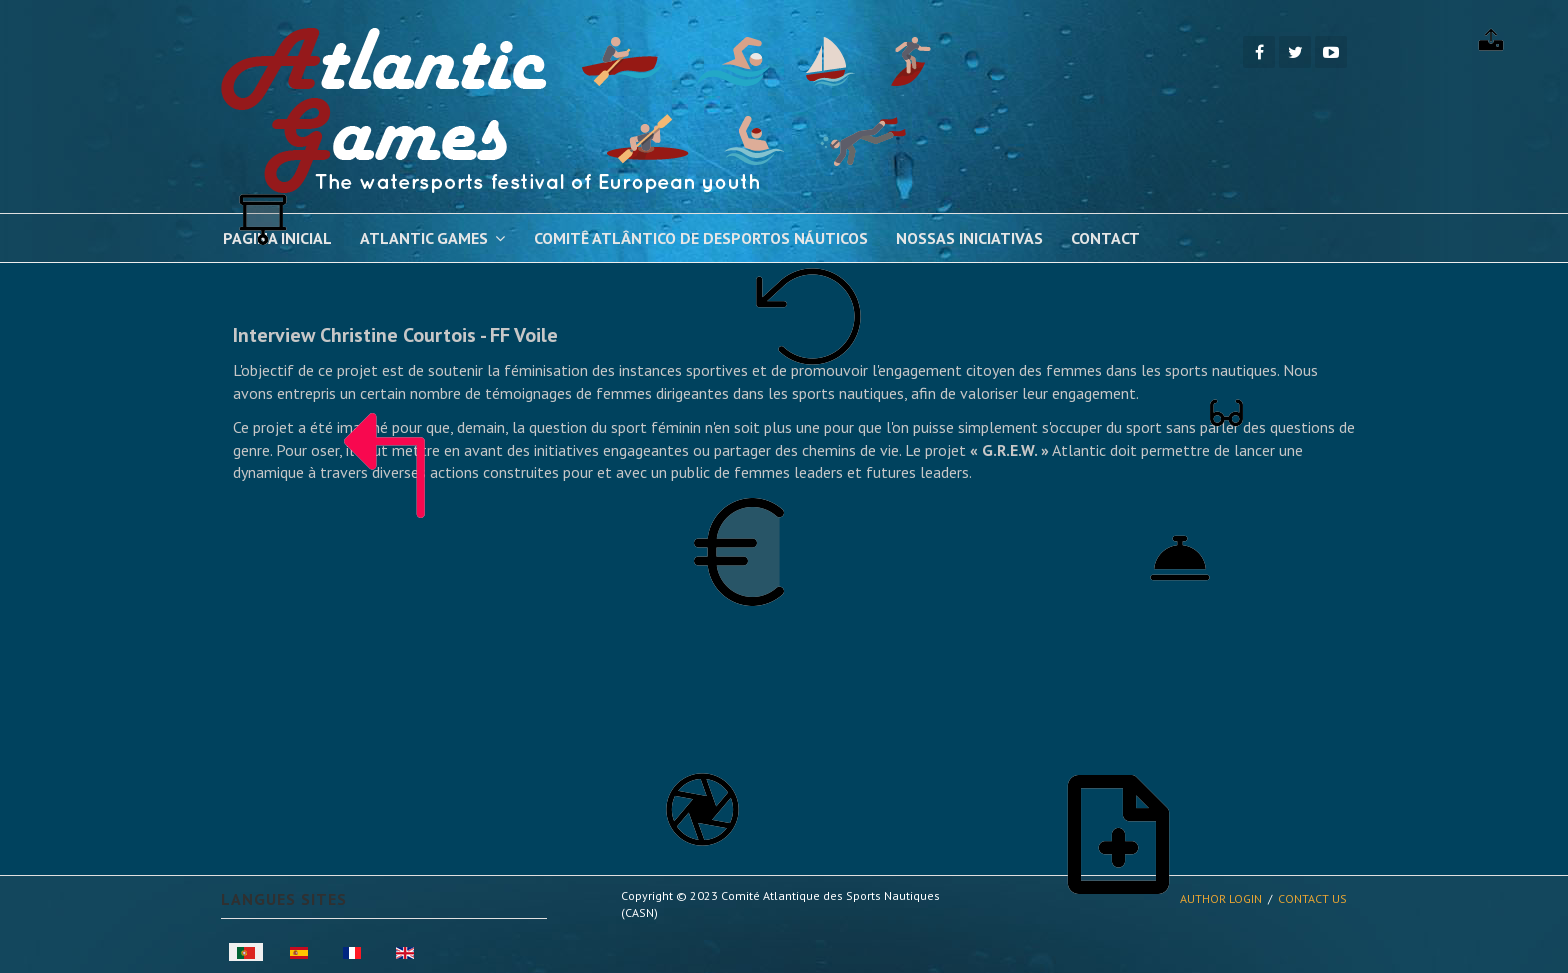 Image resolution: width=1568 pixels, height=973 pixels. Describe the element at coordinates (702, 809) in the screenshot. I see `open camera settings` at that location.